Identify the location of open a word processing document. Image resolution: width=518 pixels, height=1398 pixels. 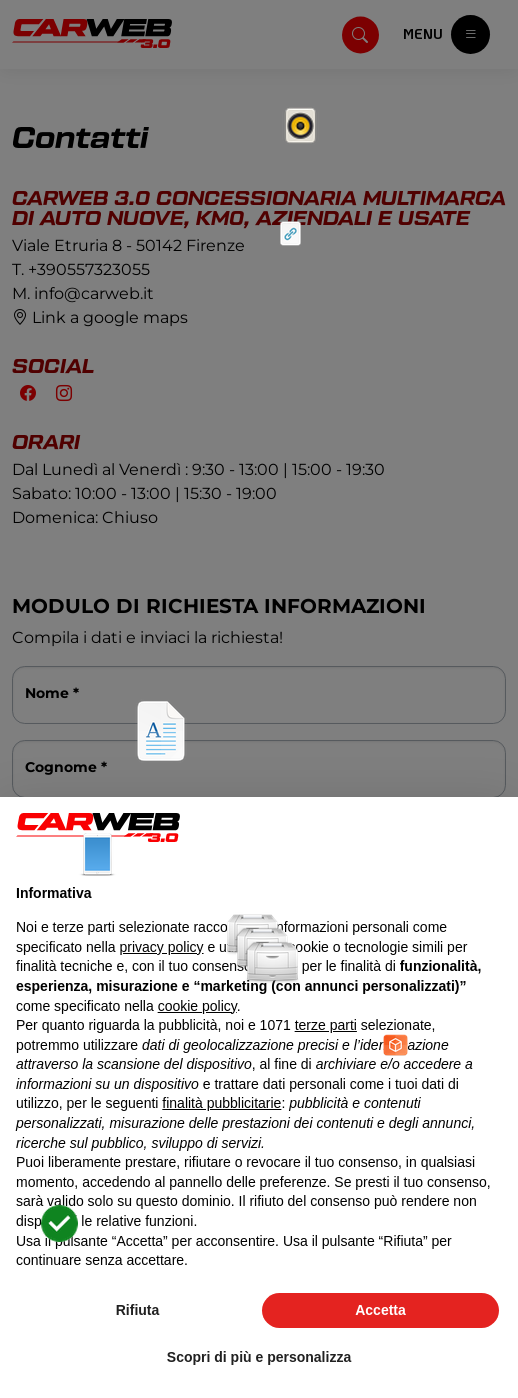
(161, 731).